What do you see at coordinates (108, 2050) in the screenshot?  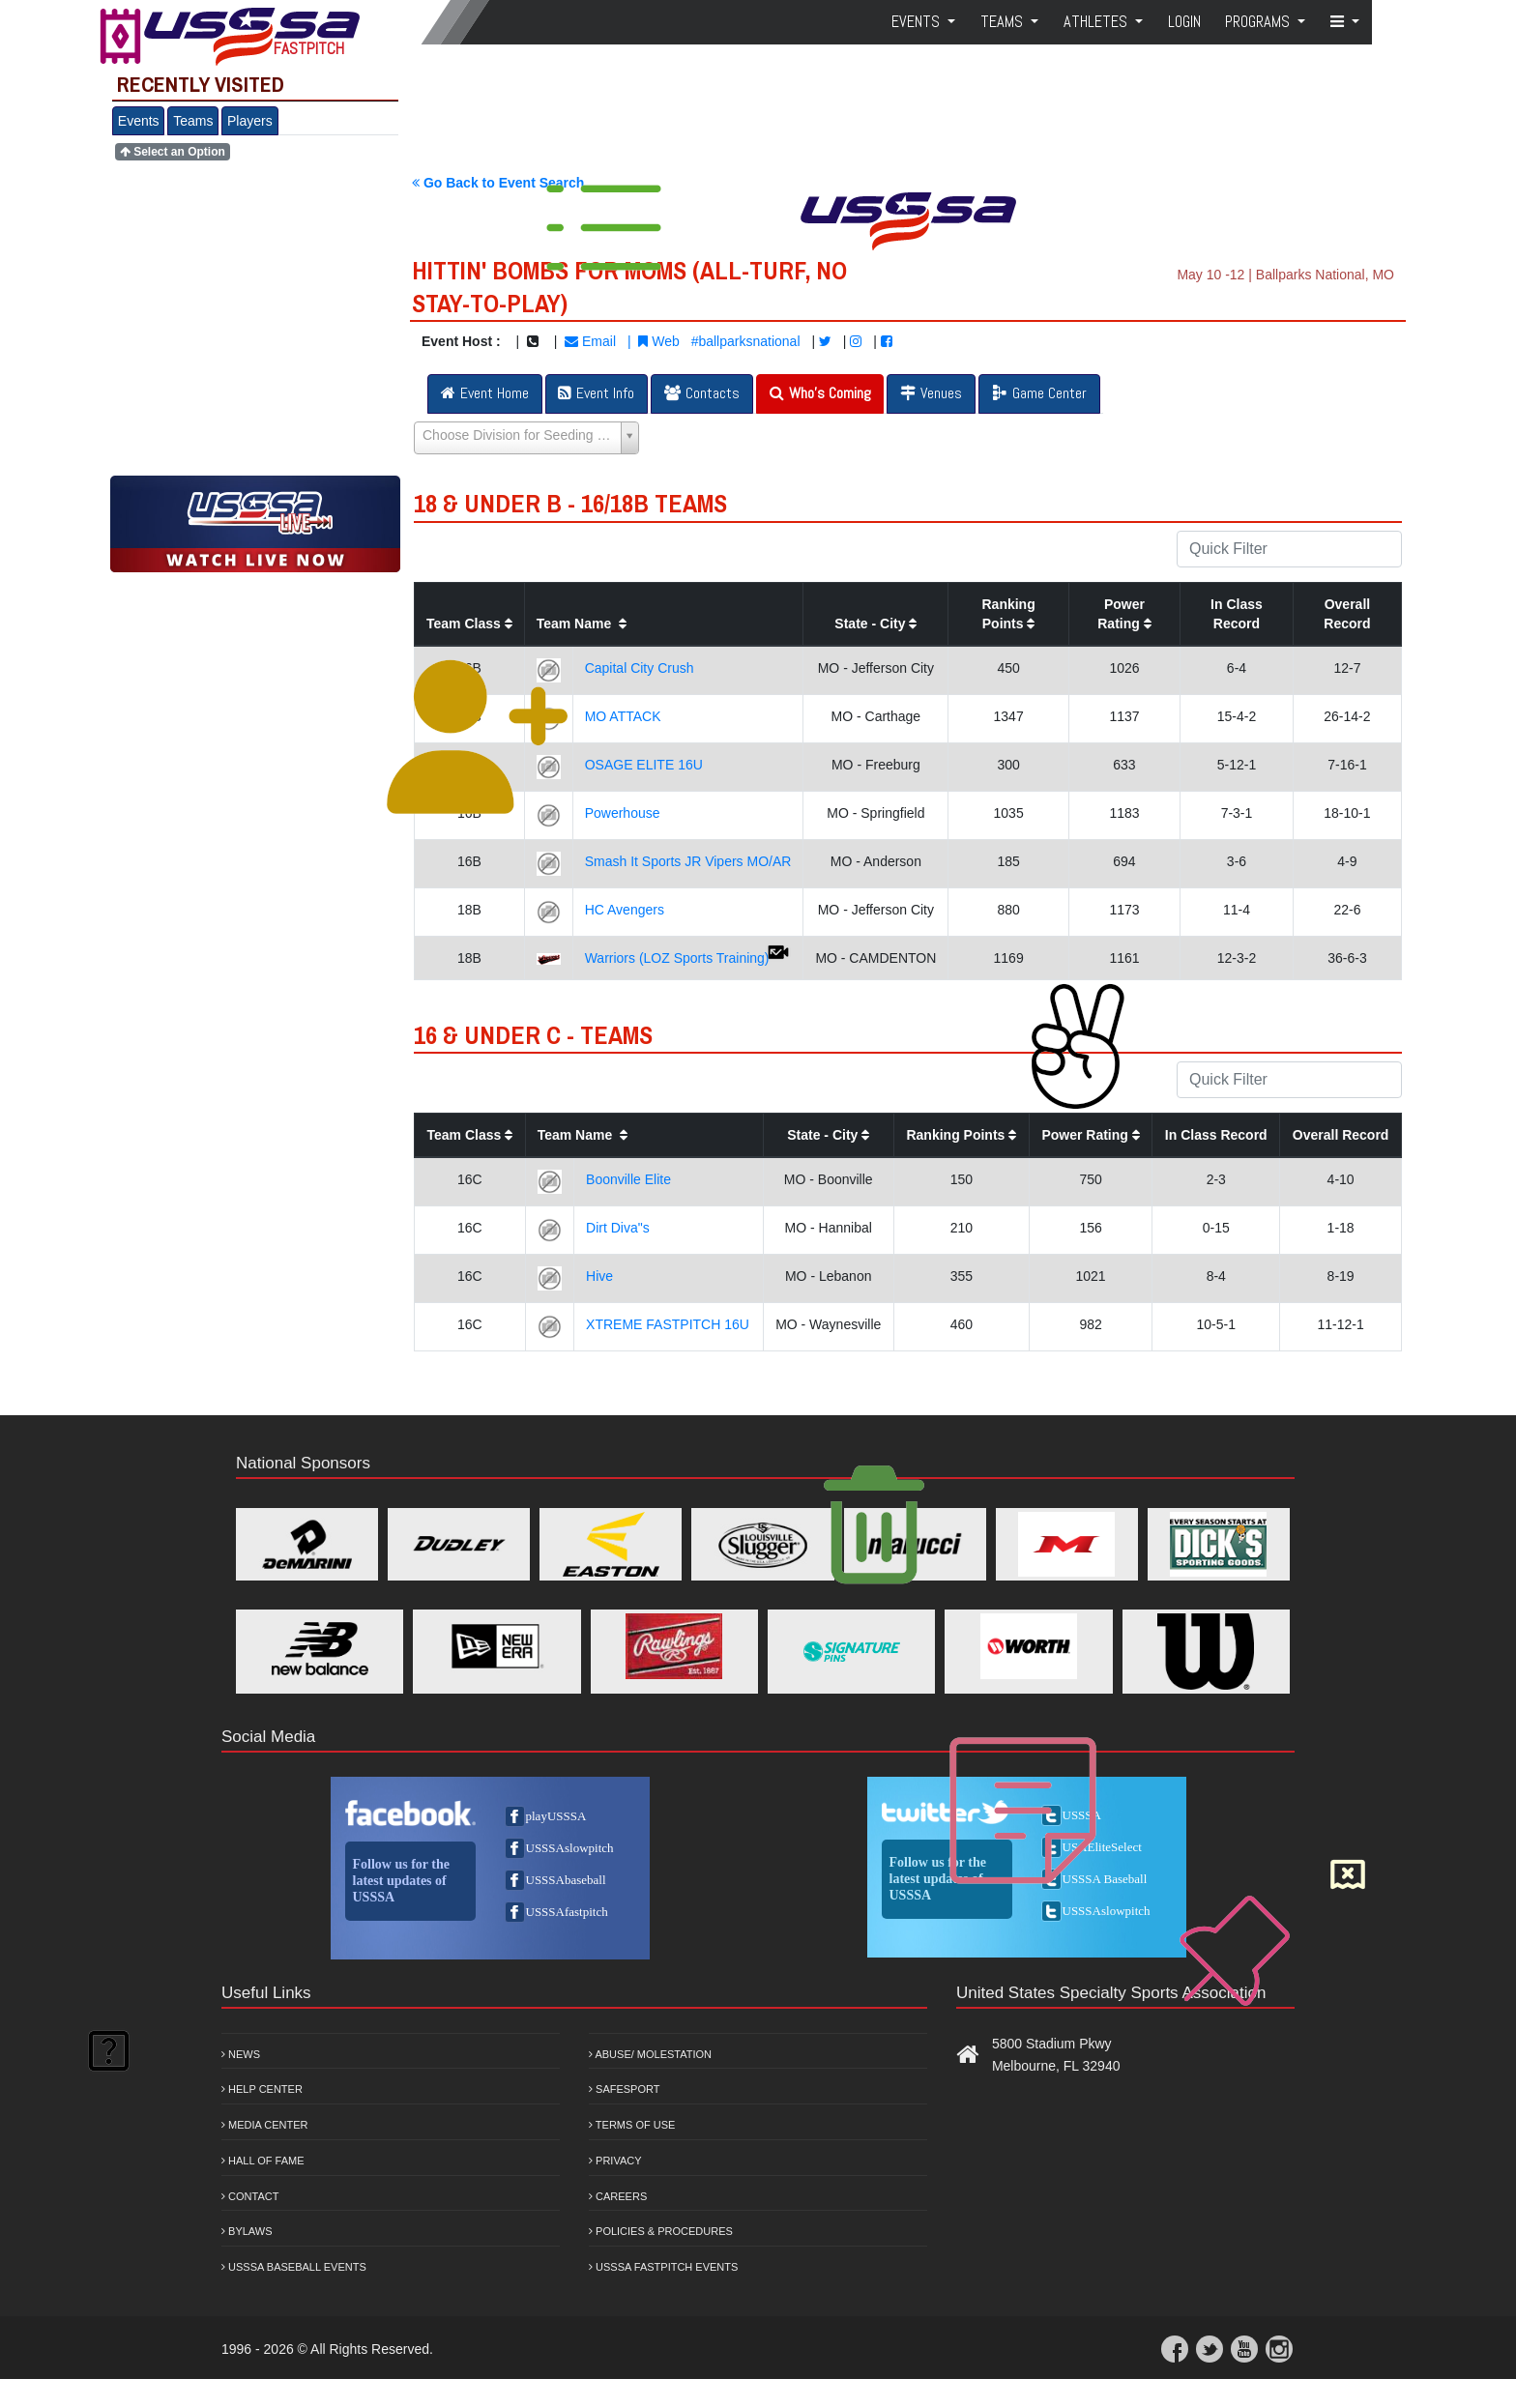 I see `access help center or support resources` at bounding box center [108, 2050].